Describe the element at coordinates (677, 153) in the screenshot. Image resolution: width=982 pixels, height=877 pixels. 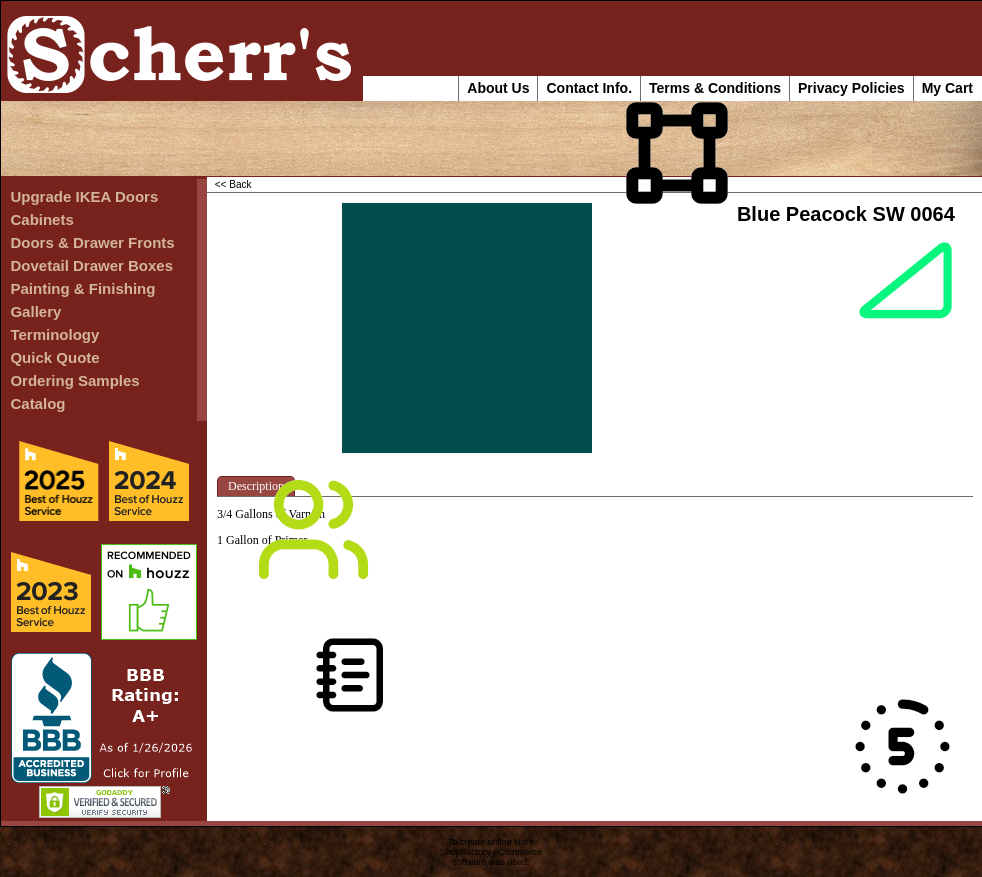
I see `adjust selection or crop boundaries` at that location.